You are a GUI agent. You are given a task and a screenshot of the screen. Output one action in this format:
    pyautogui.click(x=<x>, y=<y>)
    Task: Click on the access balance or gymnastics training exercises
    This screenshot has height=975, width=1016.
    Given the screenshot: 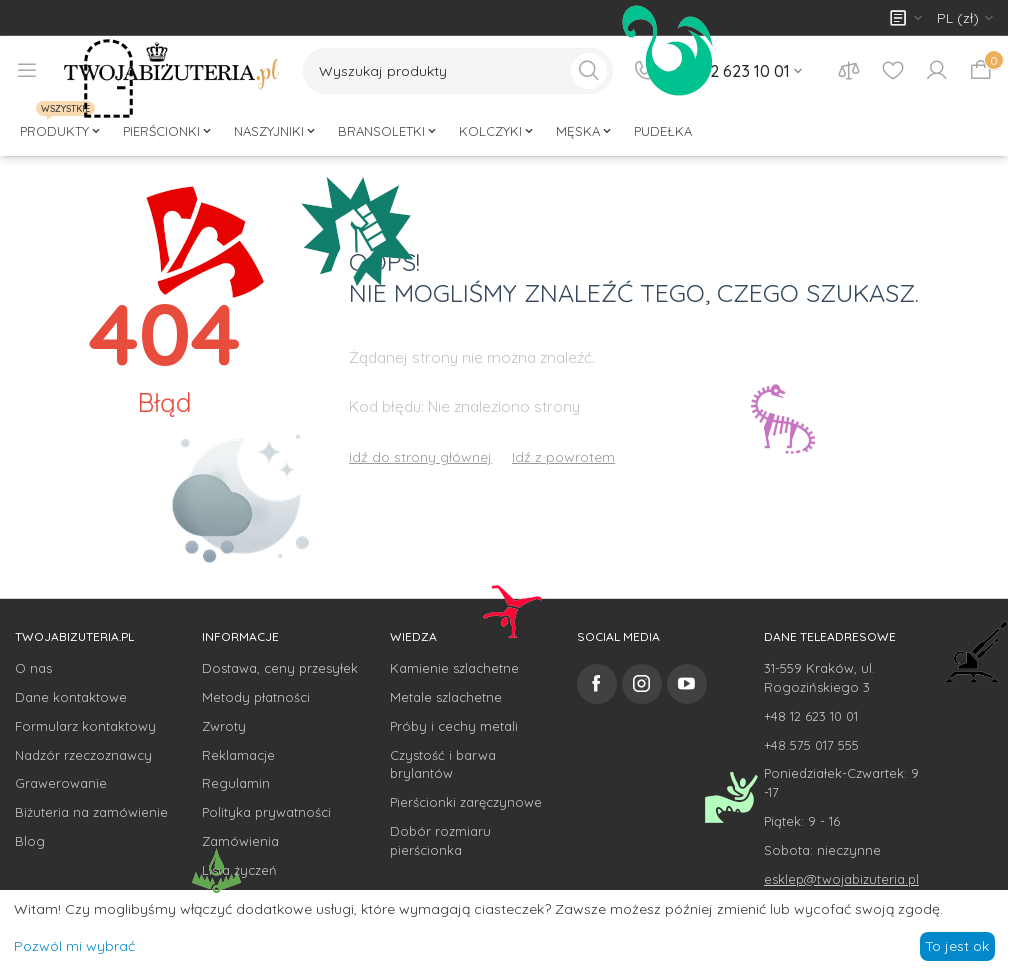 What is the action you would take?
    pyautogui.click(x=512, y=611)
    